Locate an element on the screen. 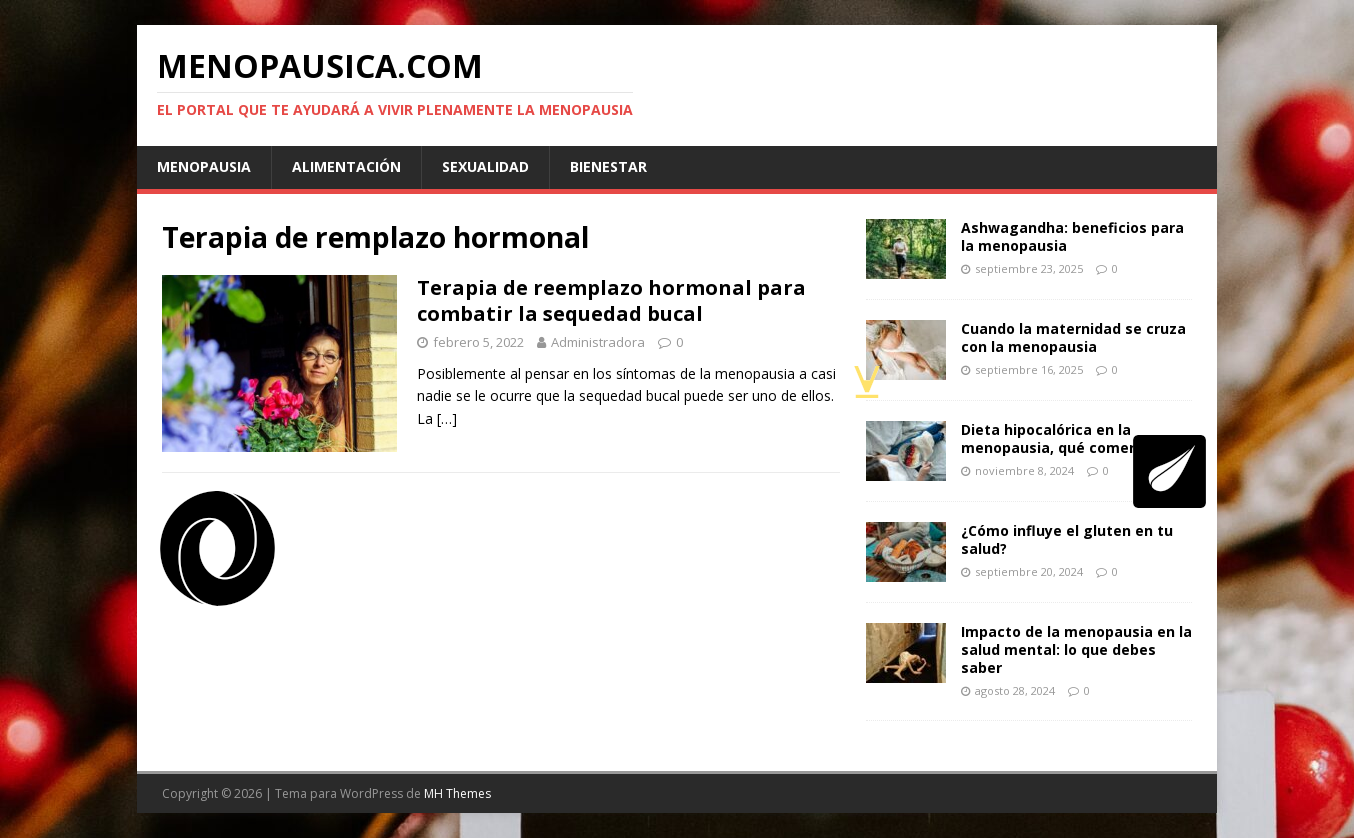 The width and height of the screenshot is (1354, 838). visit viblo platform is located at coordinates (867, 382).